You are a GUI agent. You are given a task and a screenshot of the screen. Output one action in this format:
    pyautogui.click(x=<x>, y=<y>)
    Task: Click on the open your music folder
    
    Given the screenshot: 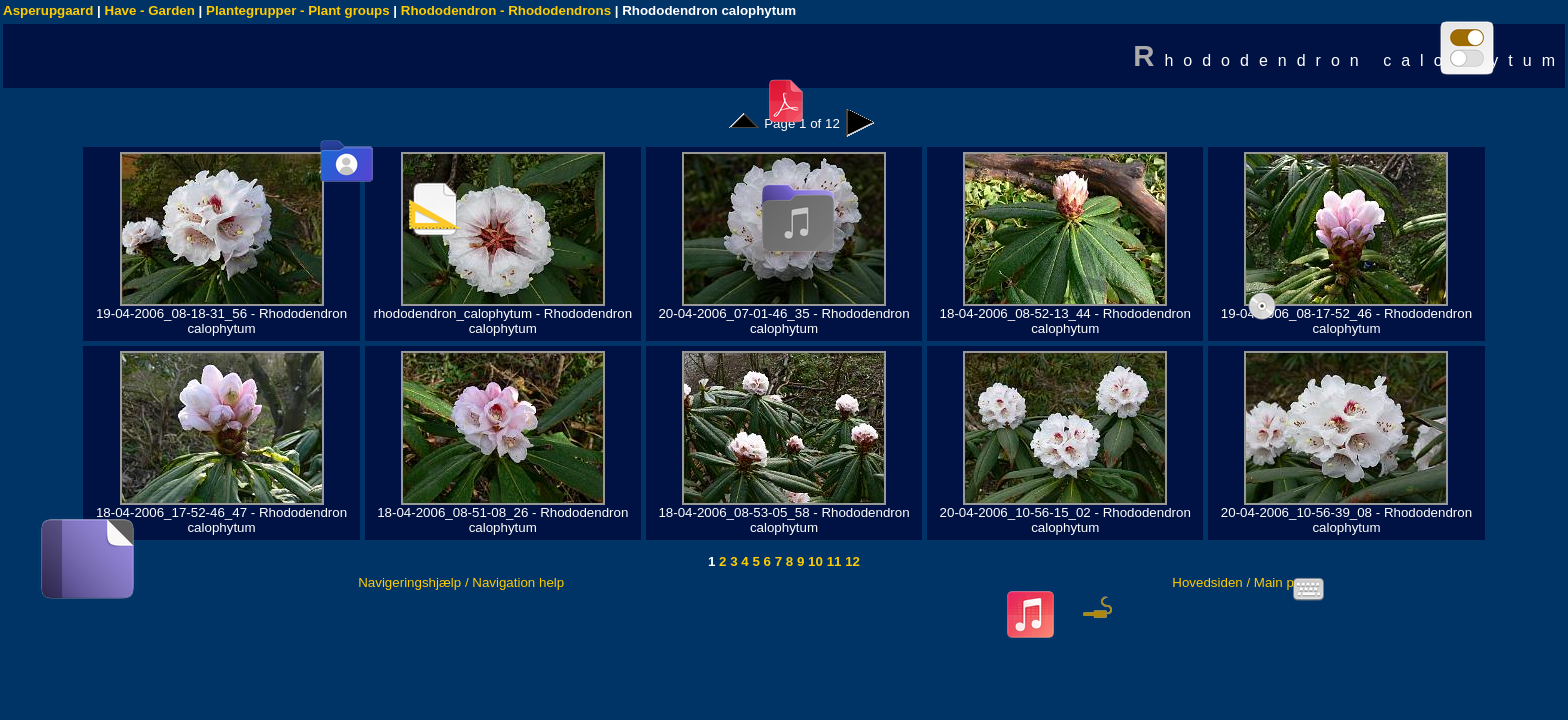 What is the action you would take?
    pyautogui.click(x=798, y=218)
    